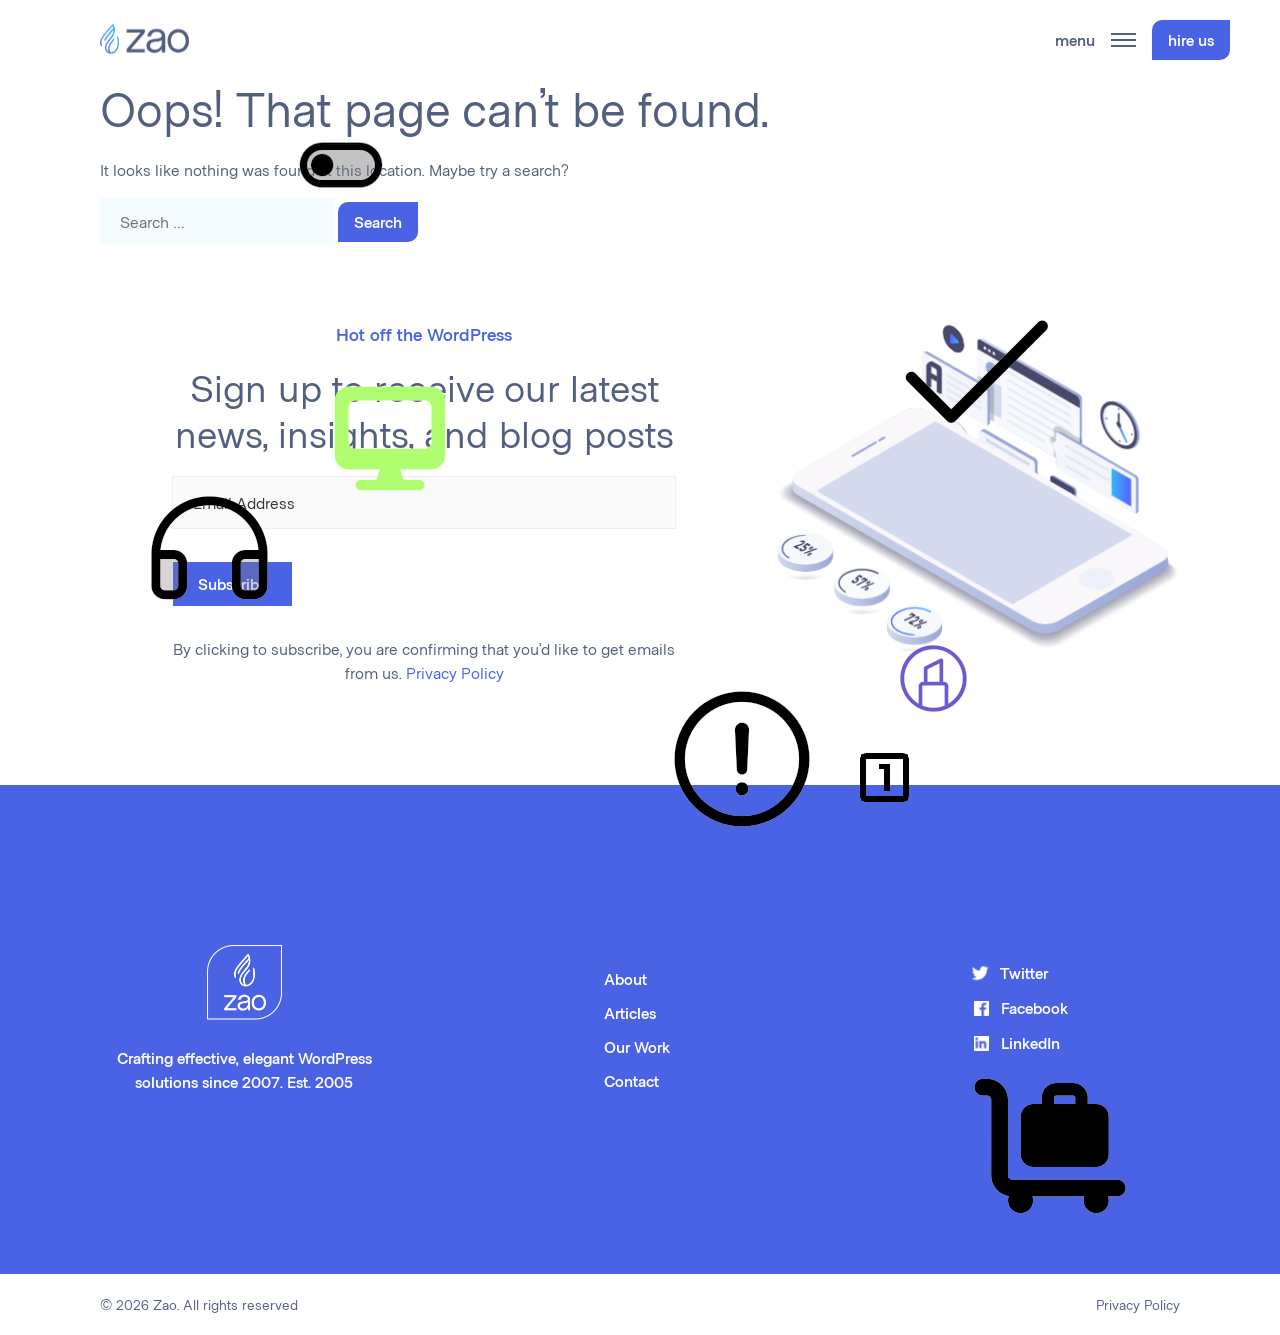 The width and height of the screenshot is (1280, 1335). I want to click on access audio or music playback, so click(209, 554).